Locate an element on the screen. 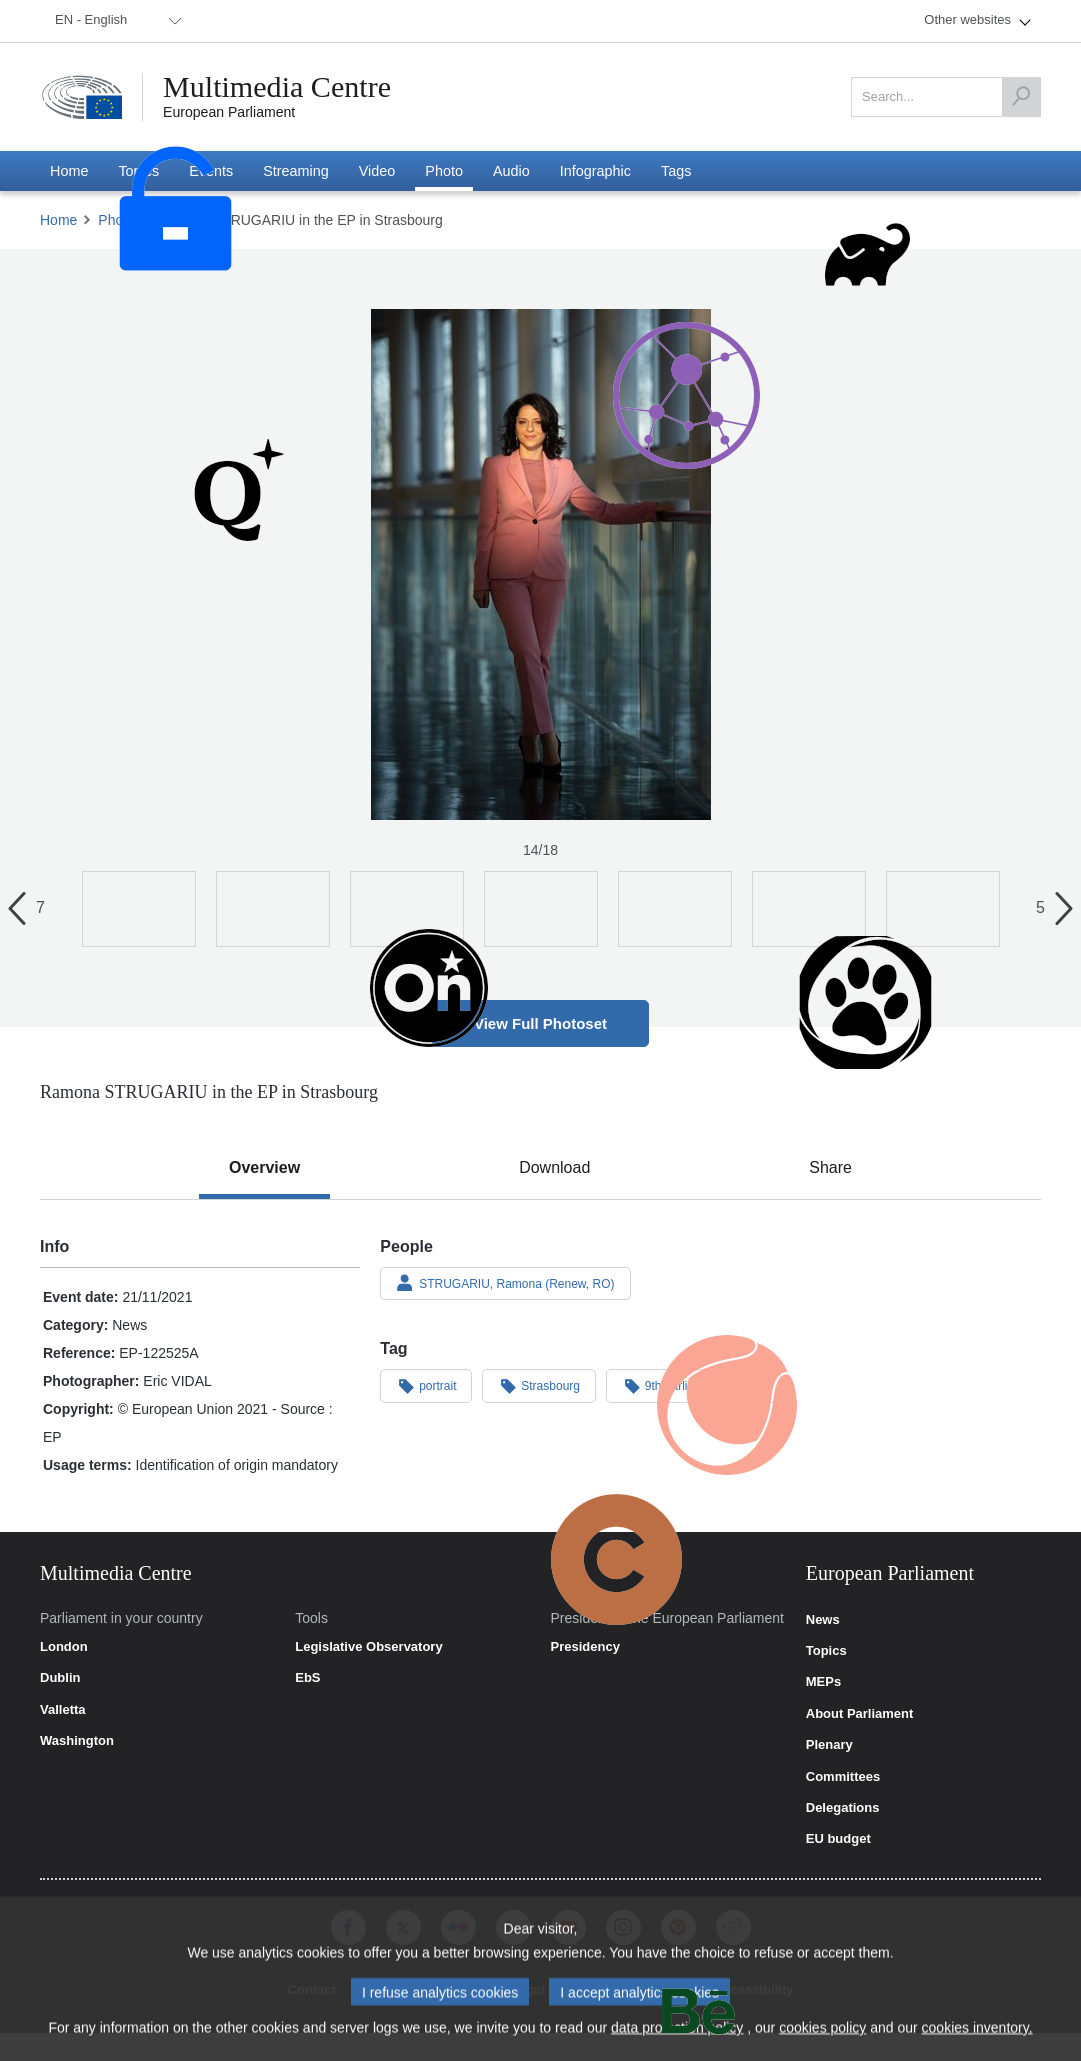 The height and width of the screenshot is (2061, 1081). Gradle build automation tool logo is located at coordinates (867, 254).